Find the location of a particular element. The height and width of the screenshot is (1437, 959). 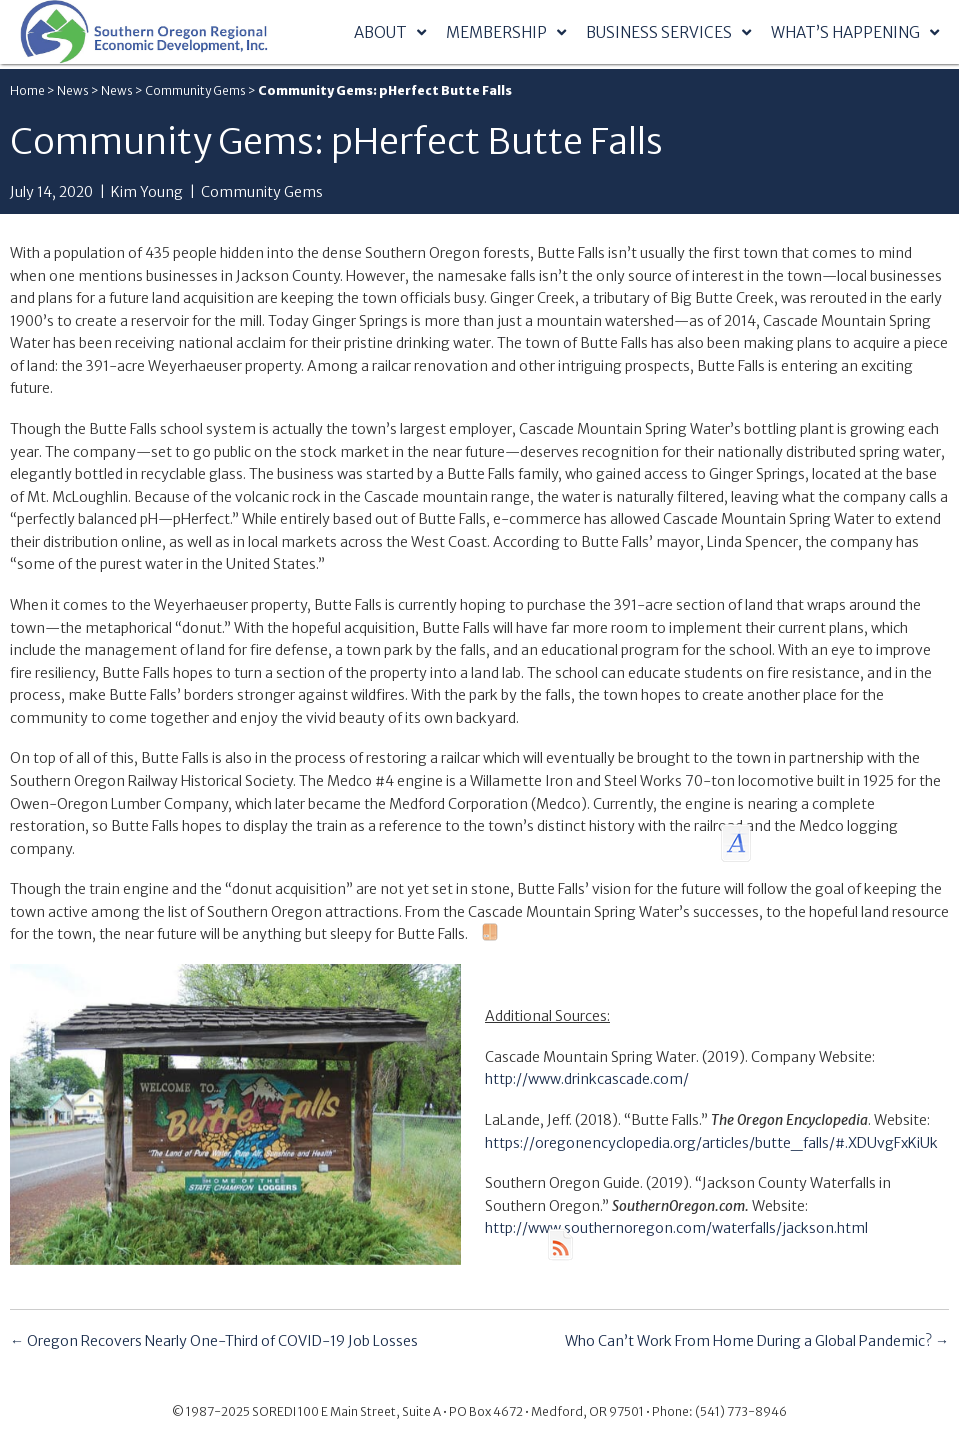

compressed or archived file type is located at coordinates (490, 932).